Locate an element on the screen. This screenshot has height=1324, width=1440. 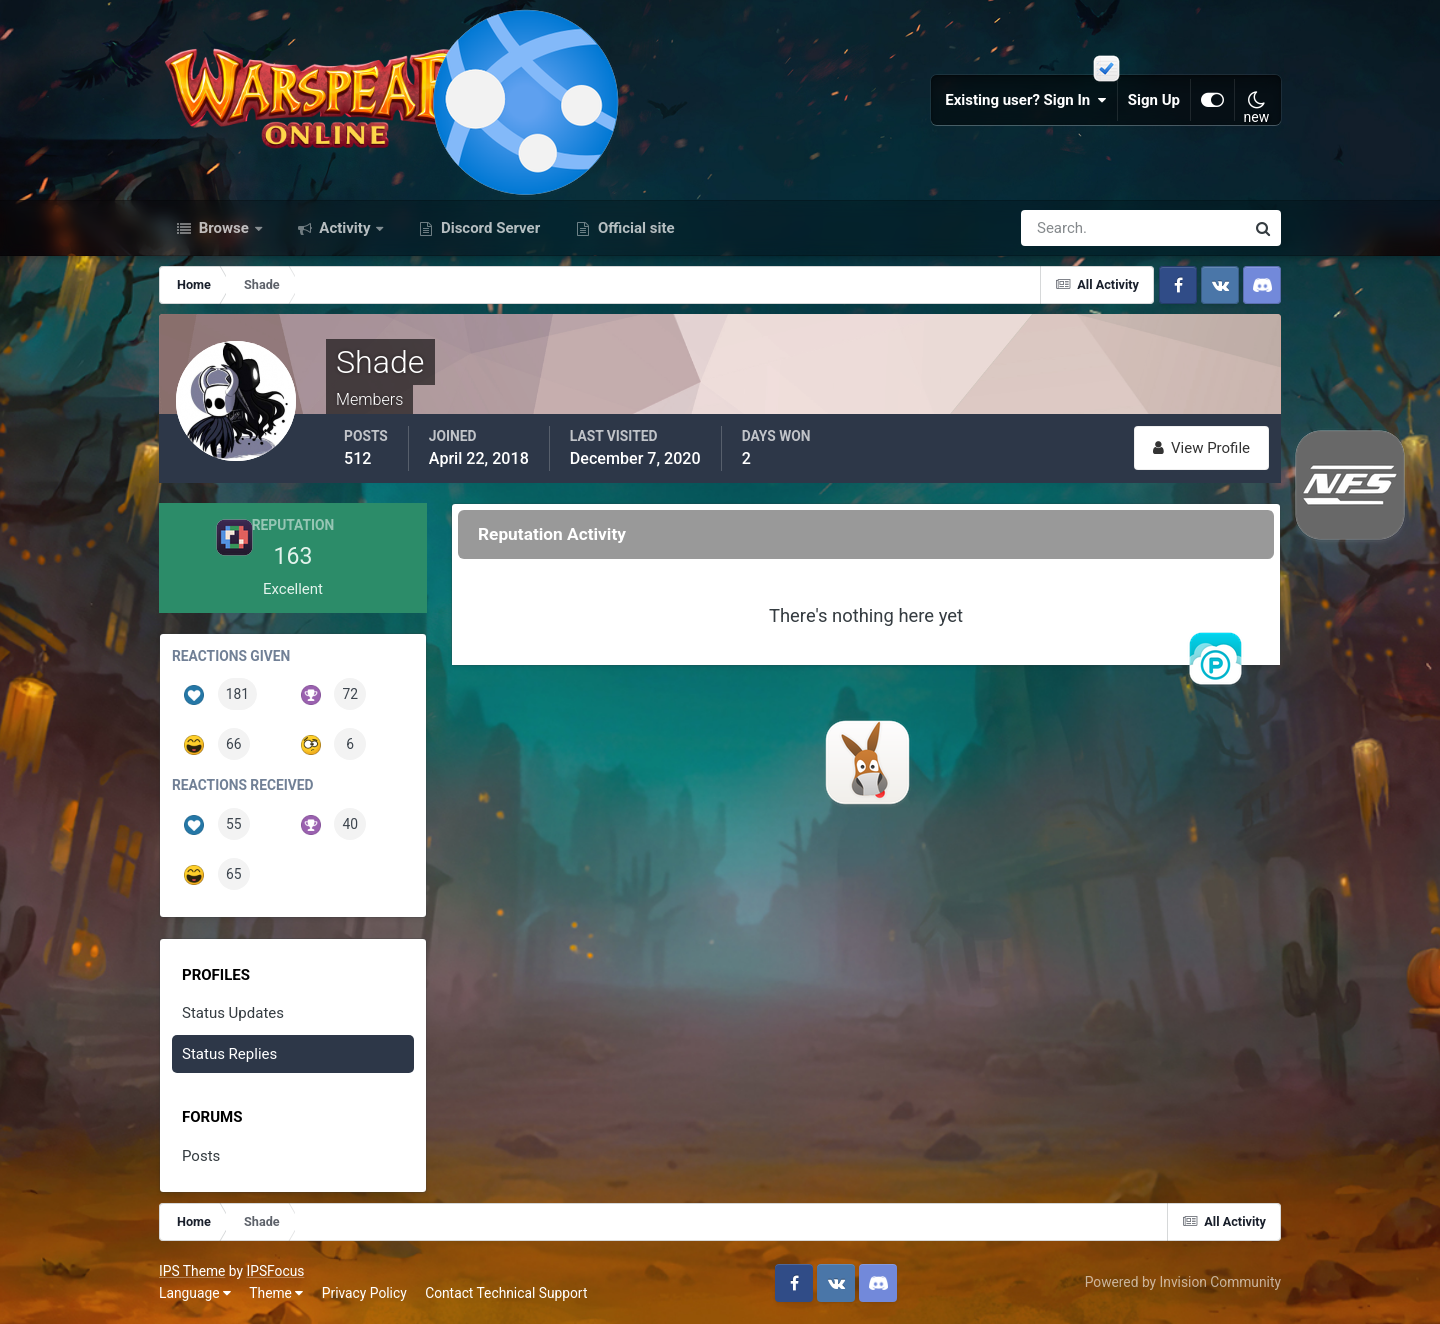
launch amule file sharing application is located at coordinates (867, 762).